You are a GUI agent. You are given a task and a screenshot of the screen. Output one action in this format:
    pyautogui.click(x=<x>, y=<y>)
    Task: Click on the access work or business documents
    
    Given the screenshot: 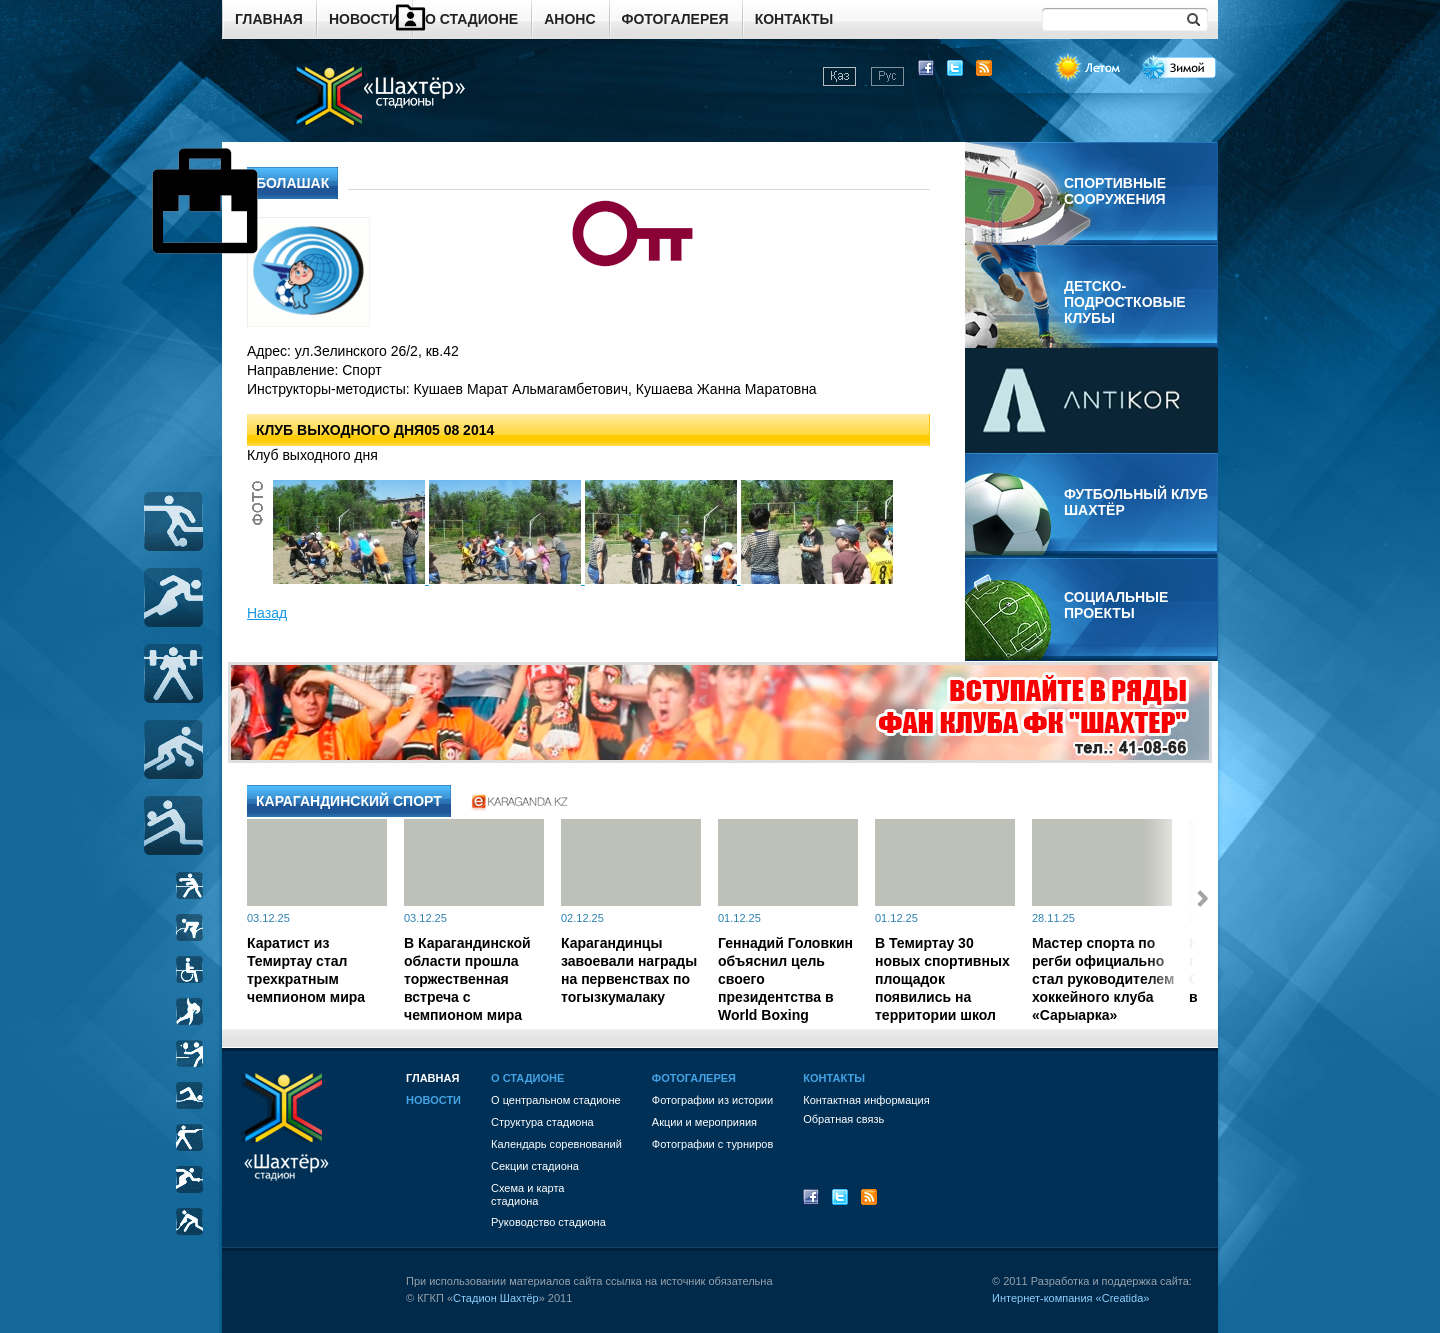 What is the action you would take?
    pyautogui.click(x=205, y=206)
    